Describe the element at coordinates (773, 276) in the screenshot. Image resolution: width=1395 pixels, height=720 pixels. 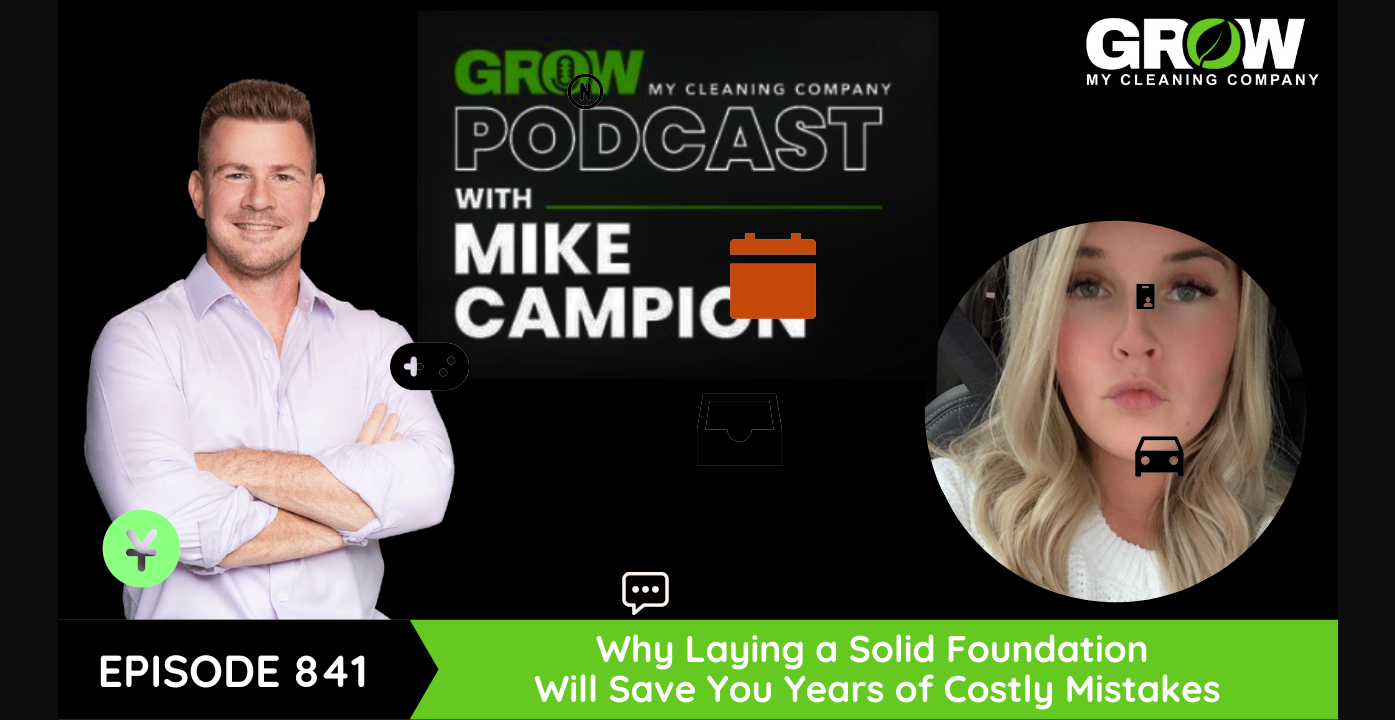
I see `view calendar with no events` at that location.